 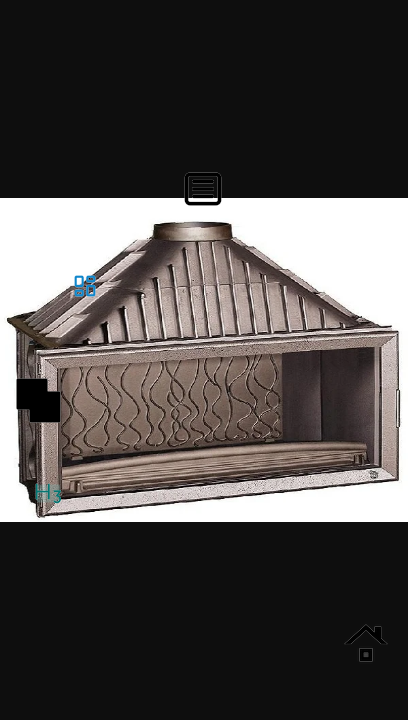 I want to click on access home or housing services, so click(x=366, y=644).